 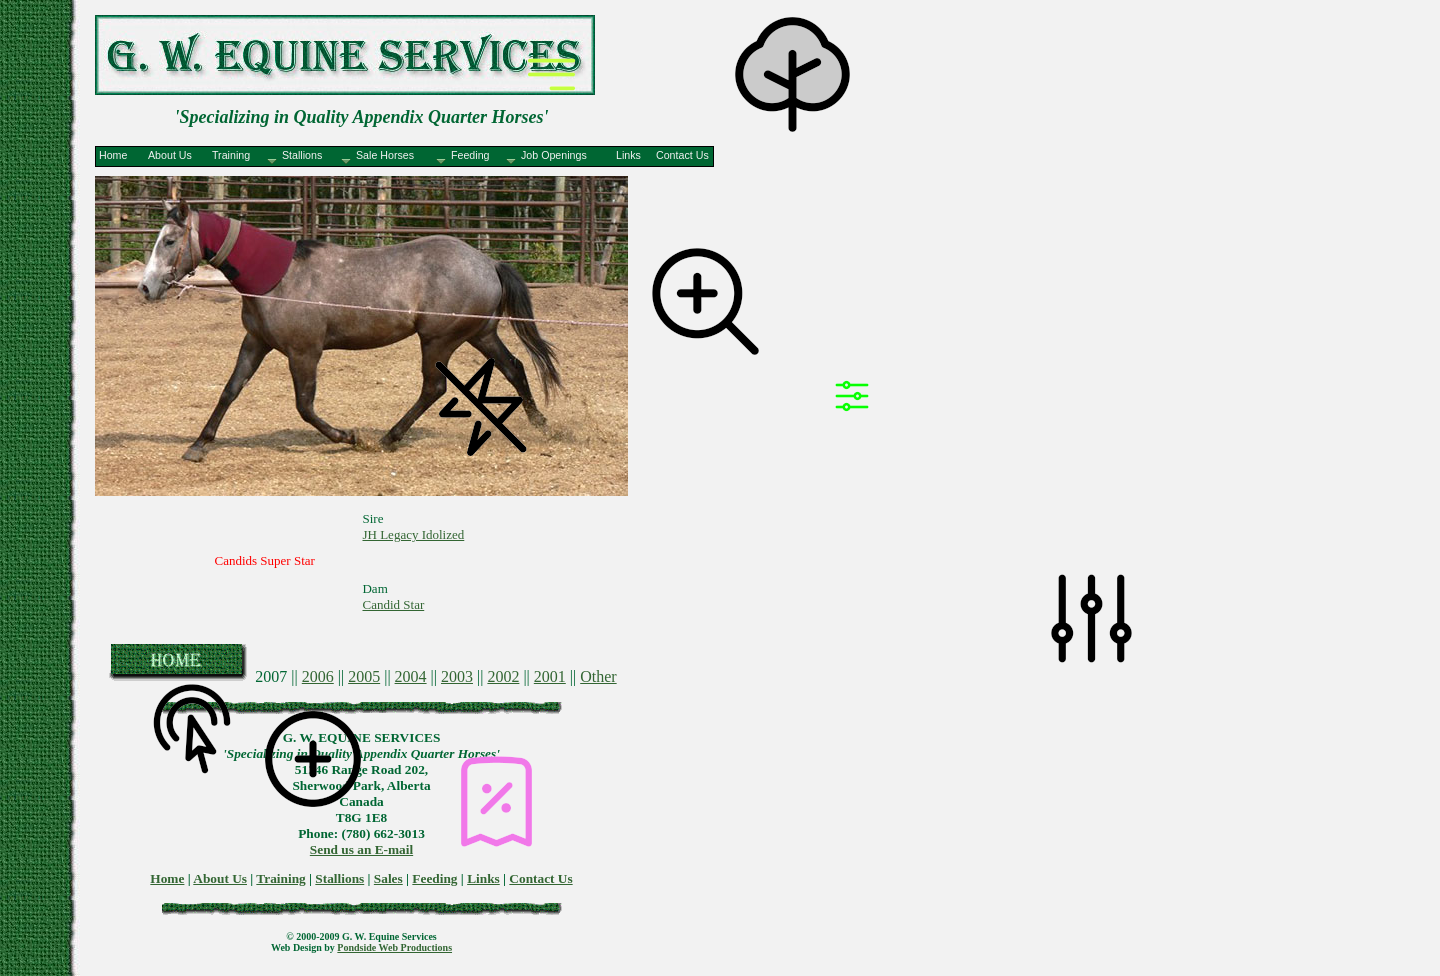 What do you see at coordinates (705, 301) in the screenshot?
I see `zoom in on content` at bounding box center [705, 301].